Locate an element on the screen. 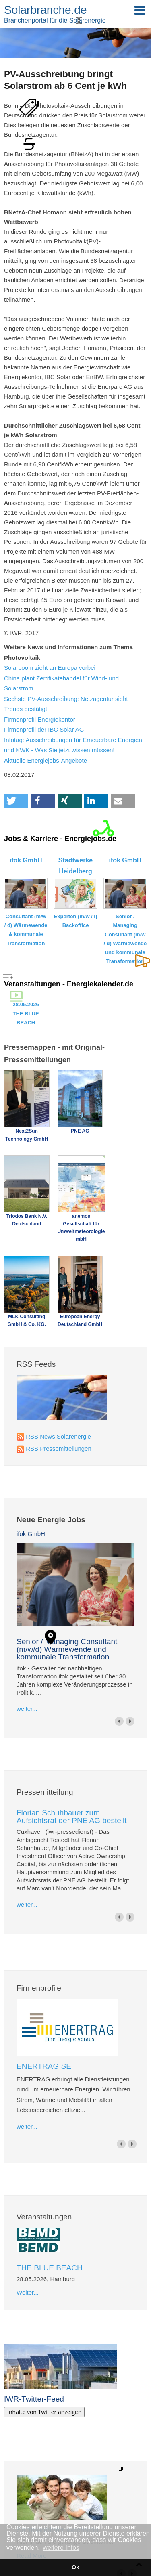 The image size is (151, 2576). view pinned location on map is located at coordinates (50, 1637).